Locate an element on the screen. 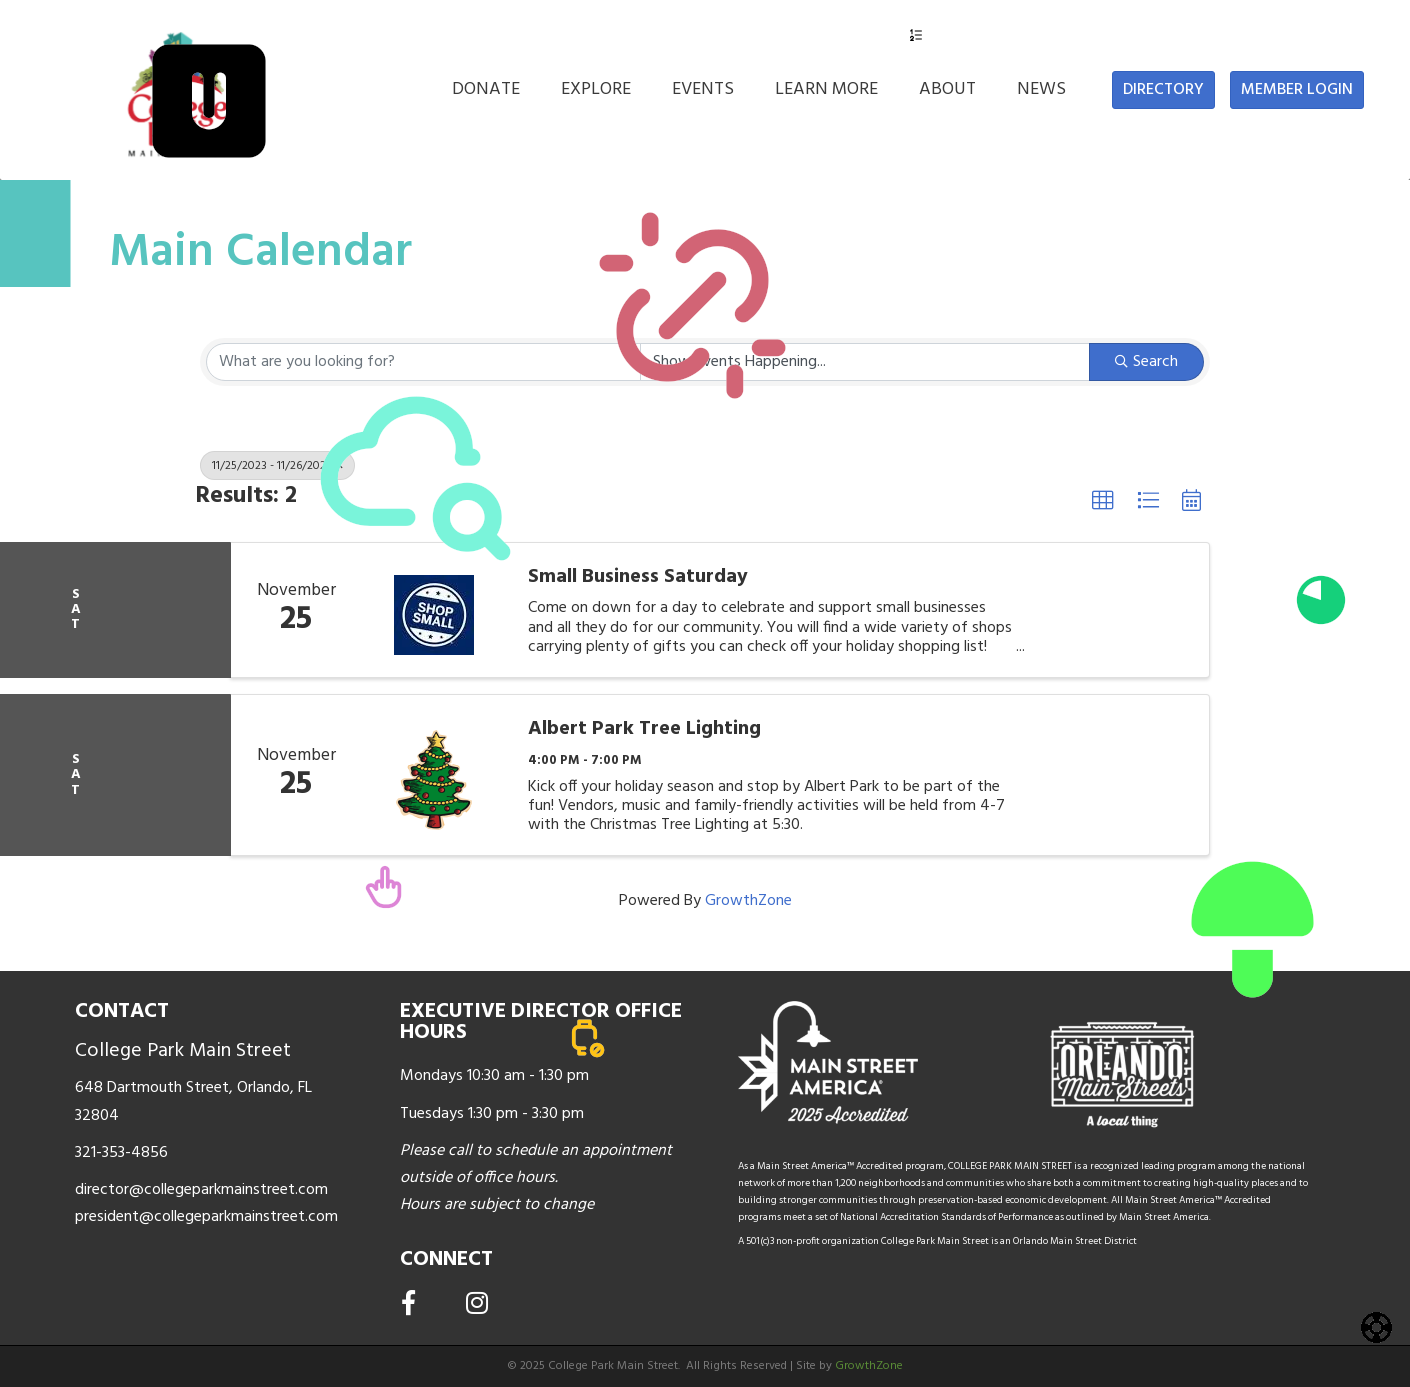  access help and support options is located at coordinates (1376, 1327).